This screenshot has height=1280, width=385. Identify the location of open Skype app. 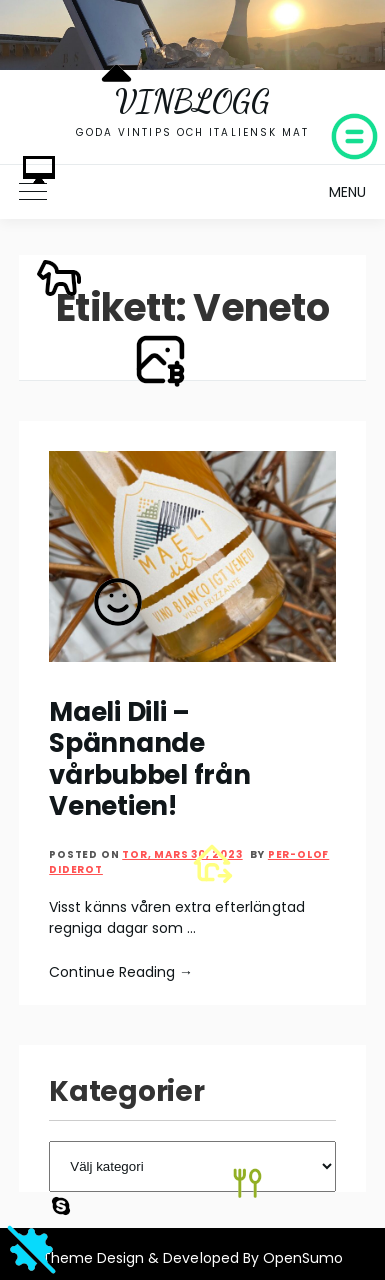
(61, 1206).